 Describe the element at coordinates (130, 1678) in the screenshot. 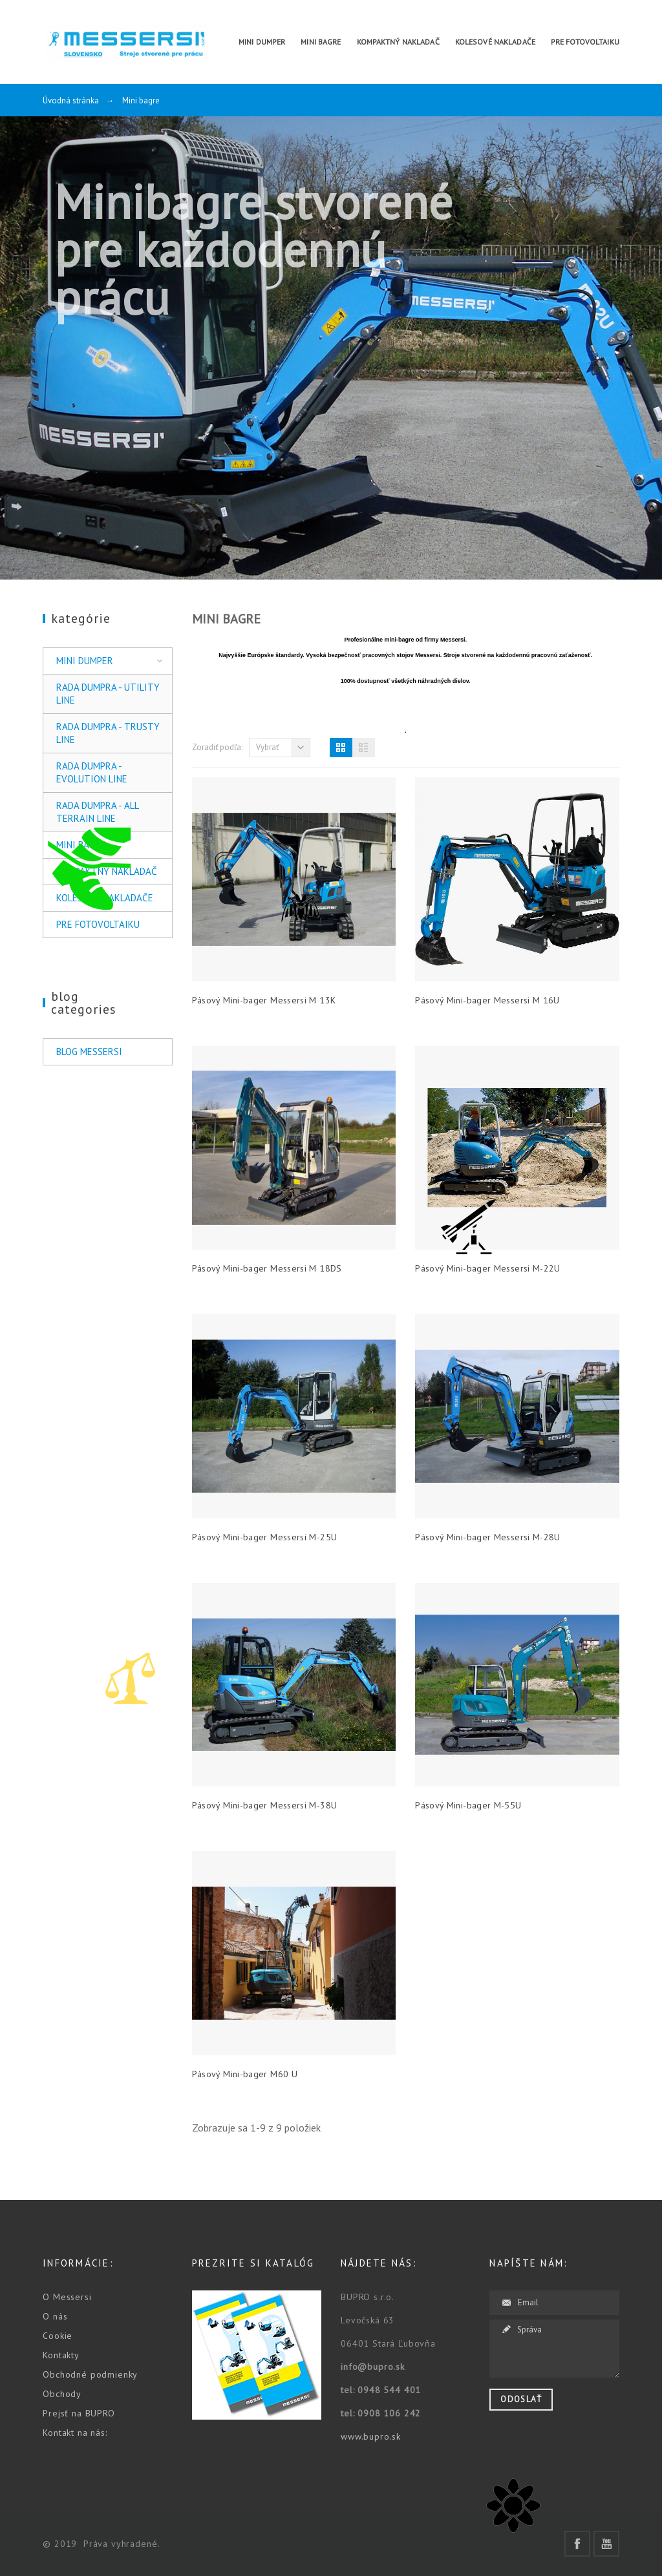

I see `indicates unfair or biased judgment` at that location.